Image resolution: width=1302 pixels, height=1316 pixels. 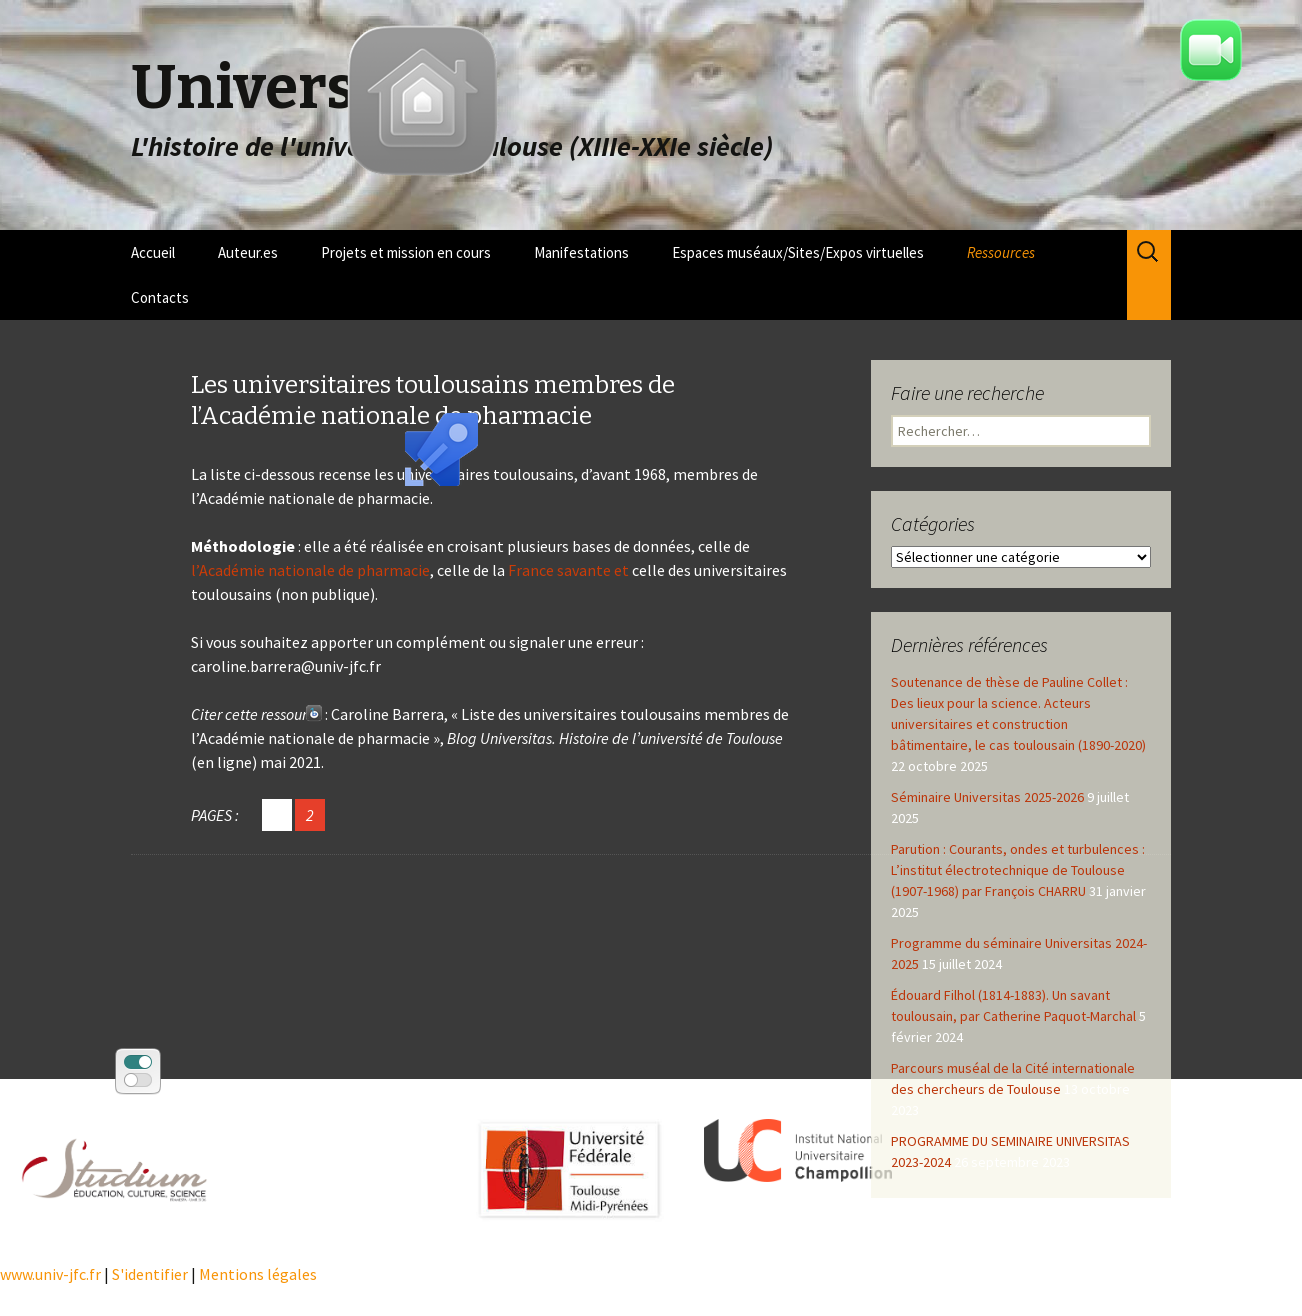 What do you see at coordinates (422, 100) in the screenshot?
I see `open the home app` at bounding box center [422, 100].